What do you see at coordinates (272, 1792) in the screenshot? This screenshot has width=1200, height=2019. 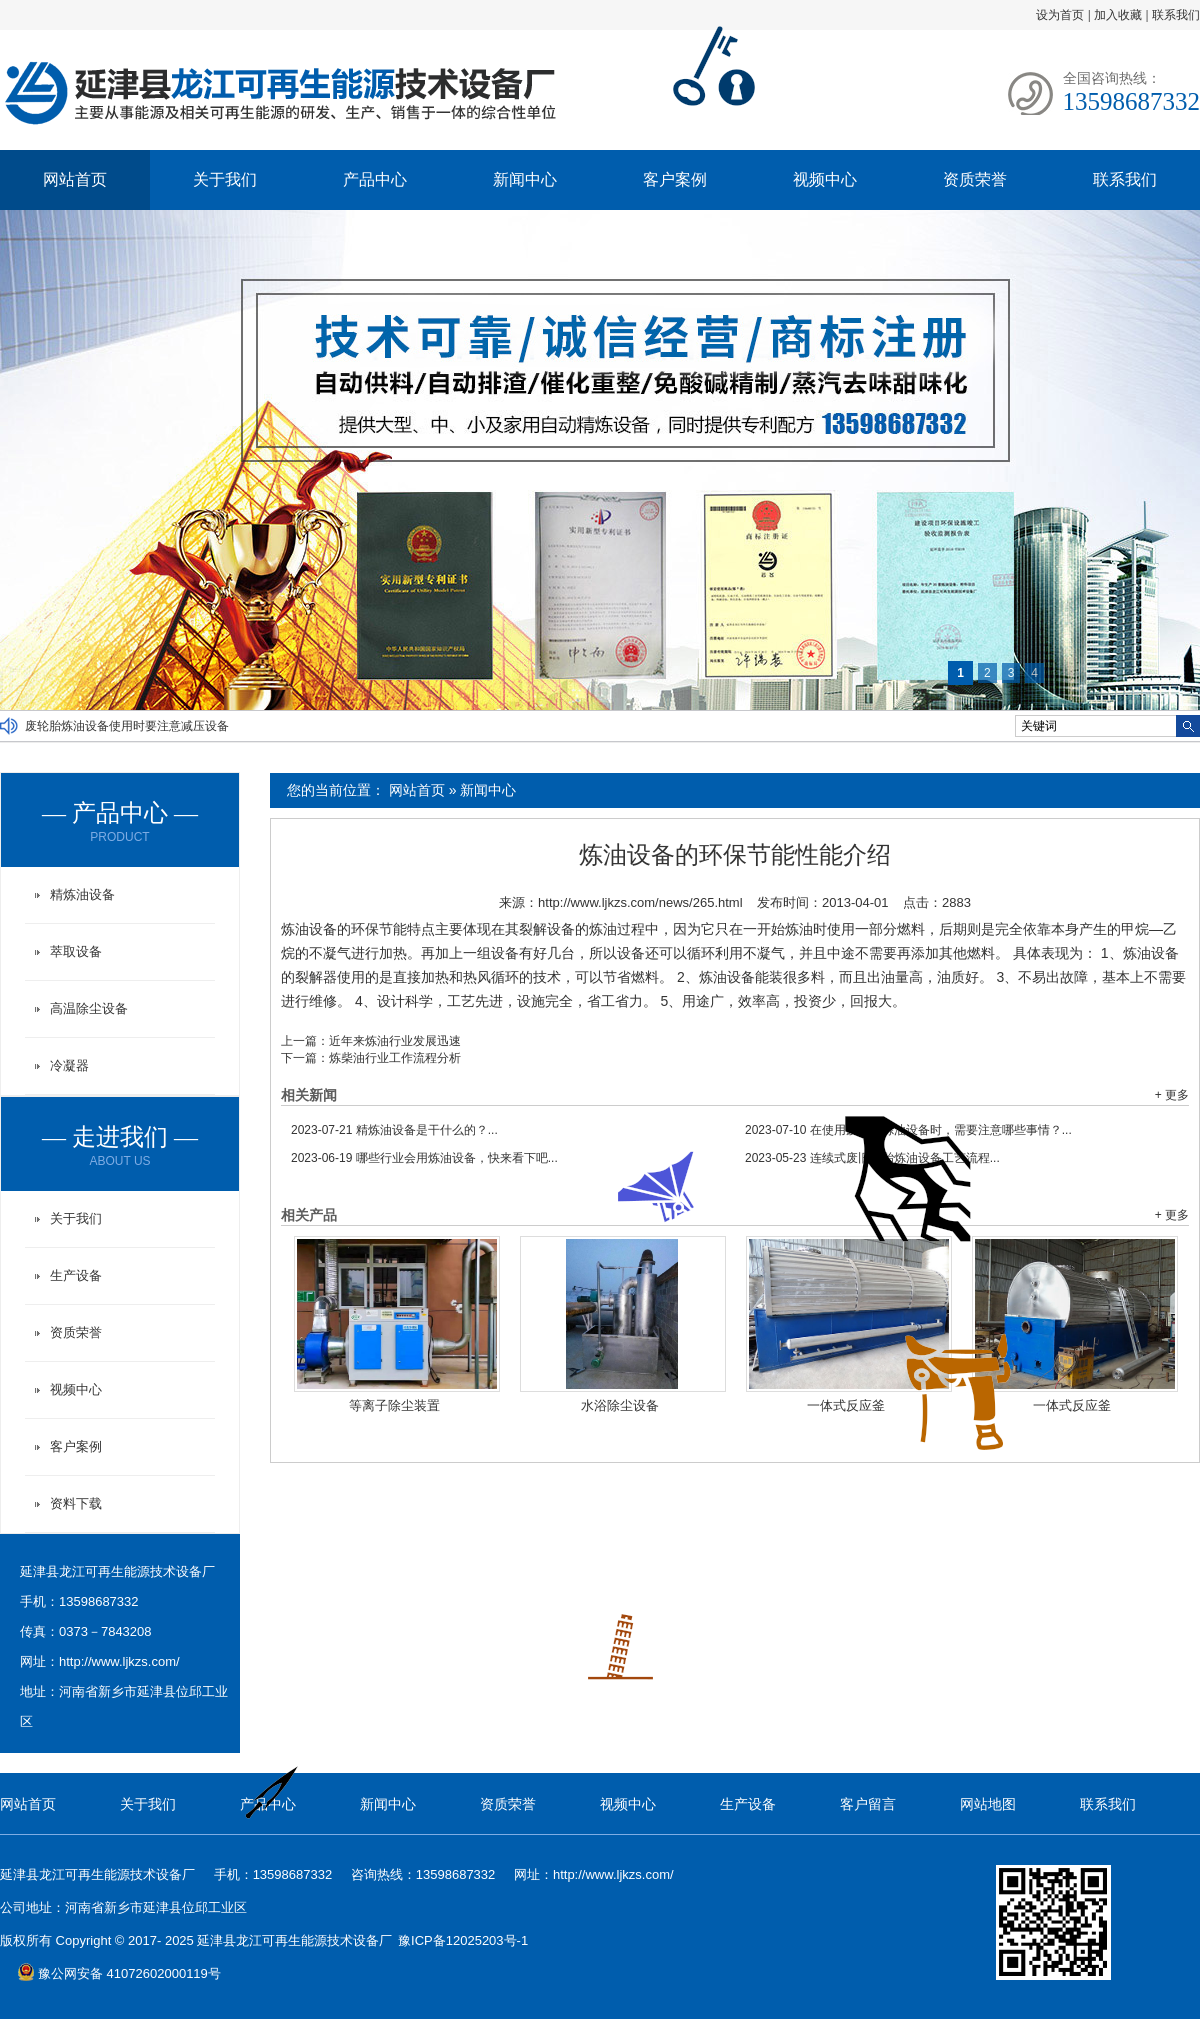 I see `equip energy sword weapon` at bounding box center [272, 1792].